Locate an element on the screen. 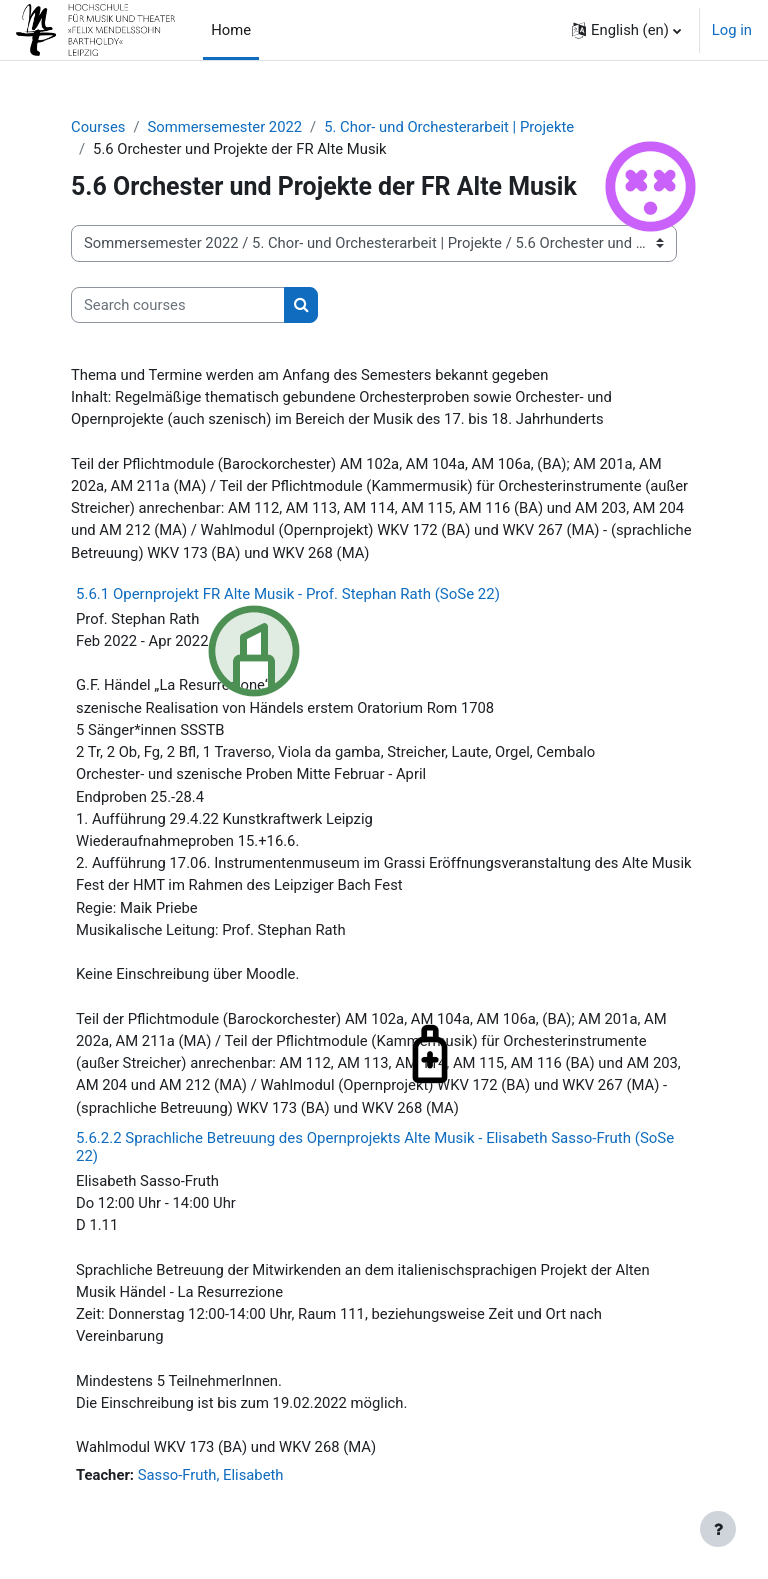 The image size is (768, 1579). indicates an error or failed action is located at coordinates (650, 186).